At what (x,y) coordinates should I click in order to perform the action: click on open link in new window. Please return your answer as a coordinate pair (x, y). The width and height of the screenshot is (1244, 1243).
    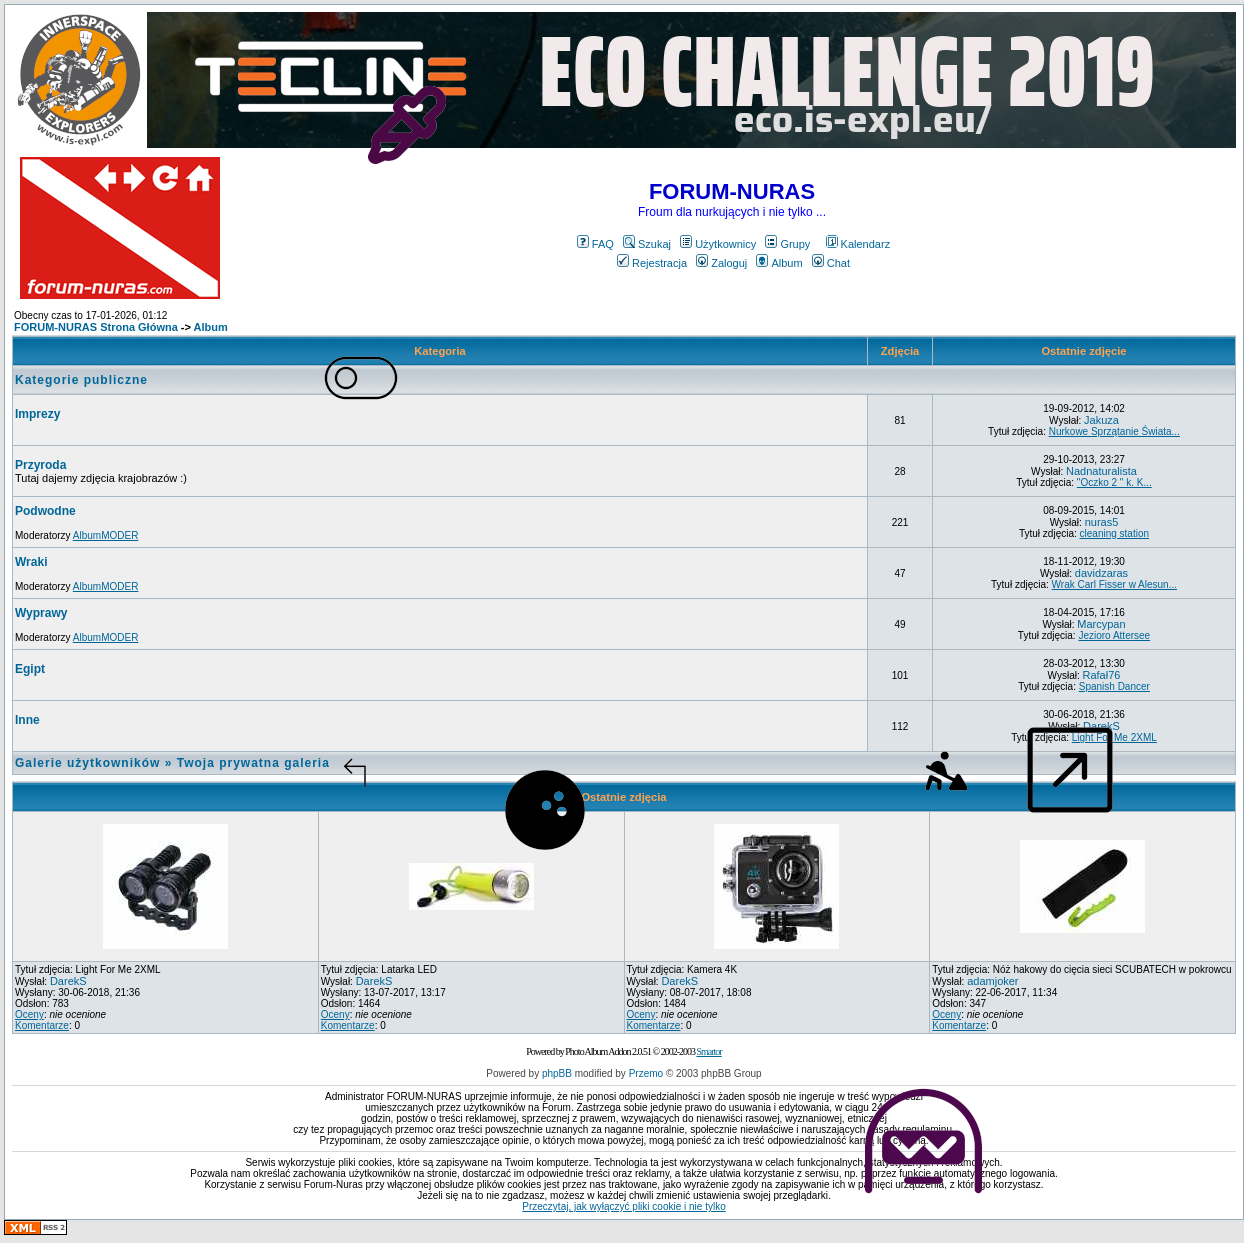
    Looking at the image, I should click on (1070, 770).